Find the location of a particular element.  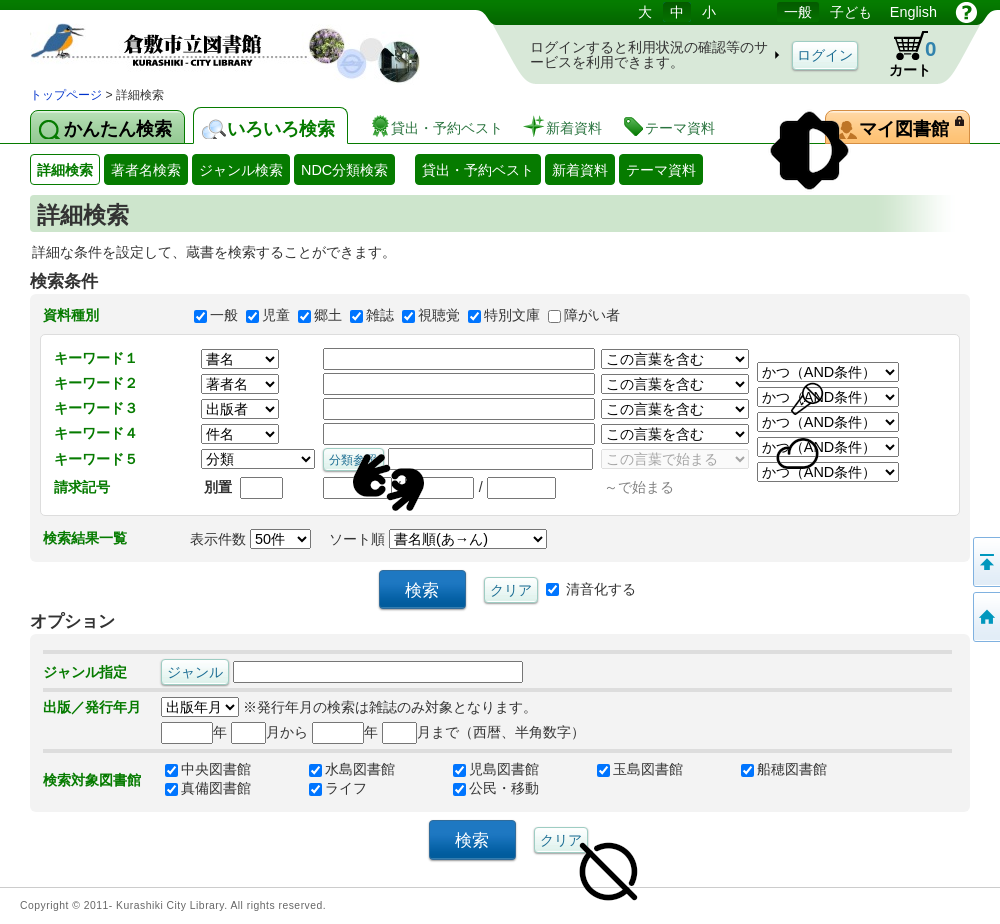

adjust screen brightness settings is located at coordinates (809, 150).